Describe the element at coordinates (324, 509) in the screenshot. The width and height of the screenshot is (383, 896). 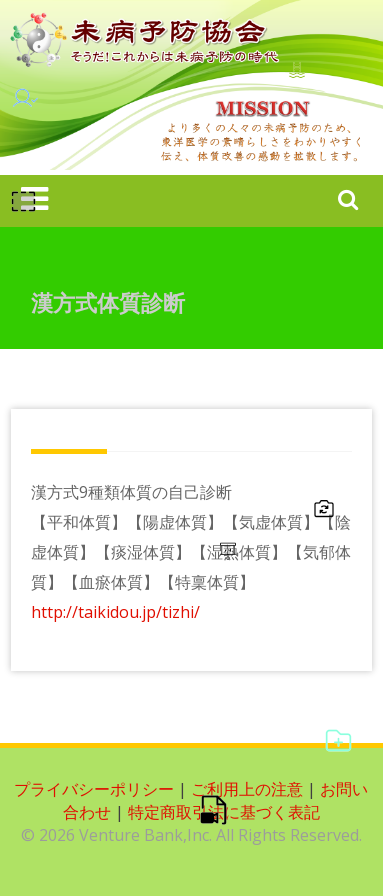
I see `switch between front and rear camera` at that location.